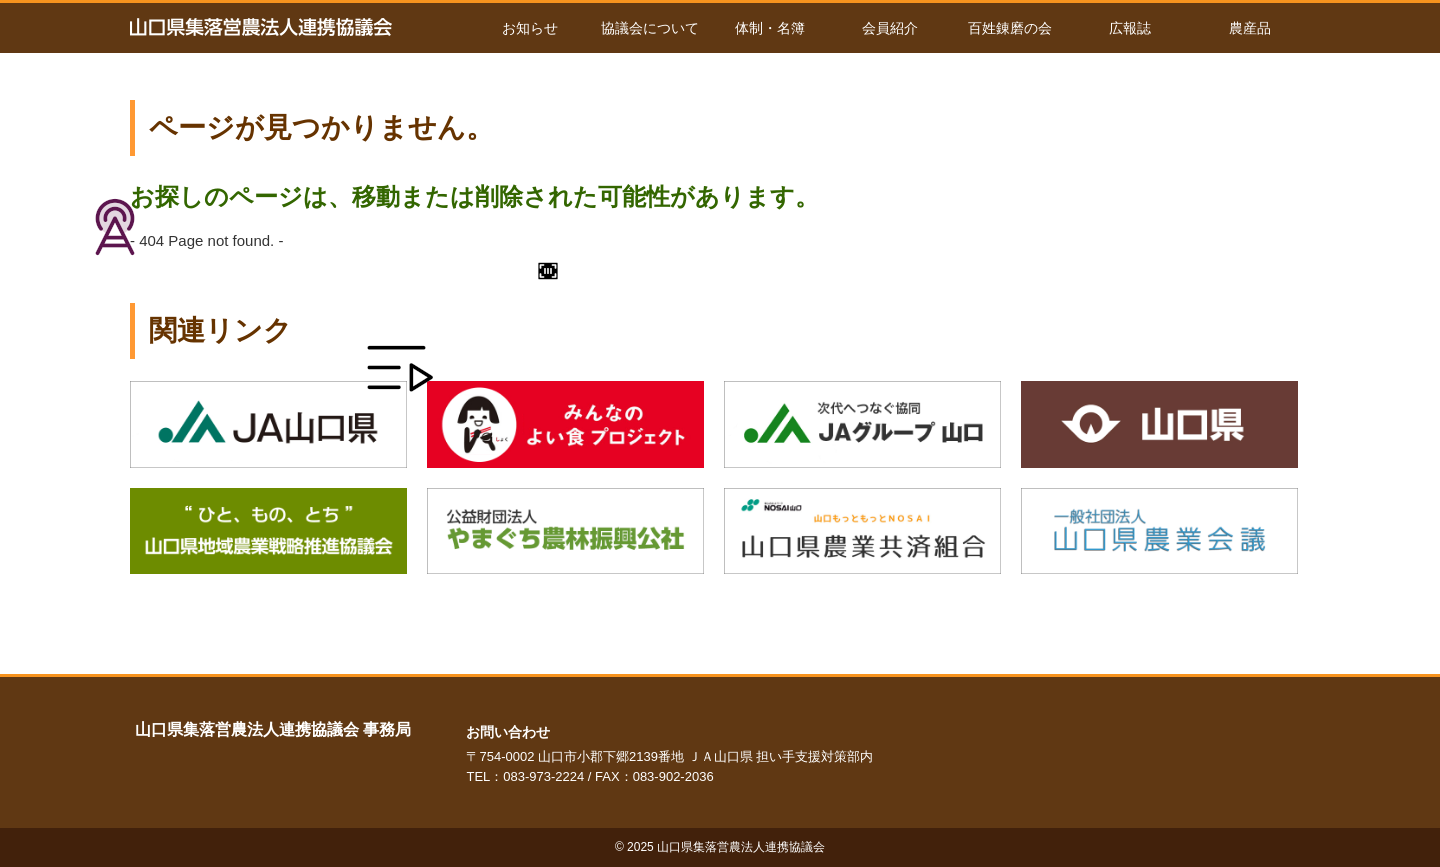 This screenshot has width=1440, height=867. I want to click on view media queue or playlist, so click(396, 367).